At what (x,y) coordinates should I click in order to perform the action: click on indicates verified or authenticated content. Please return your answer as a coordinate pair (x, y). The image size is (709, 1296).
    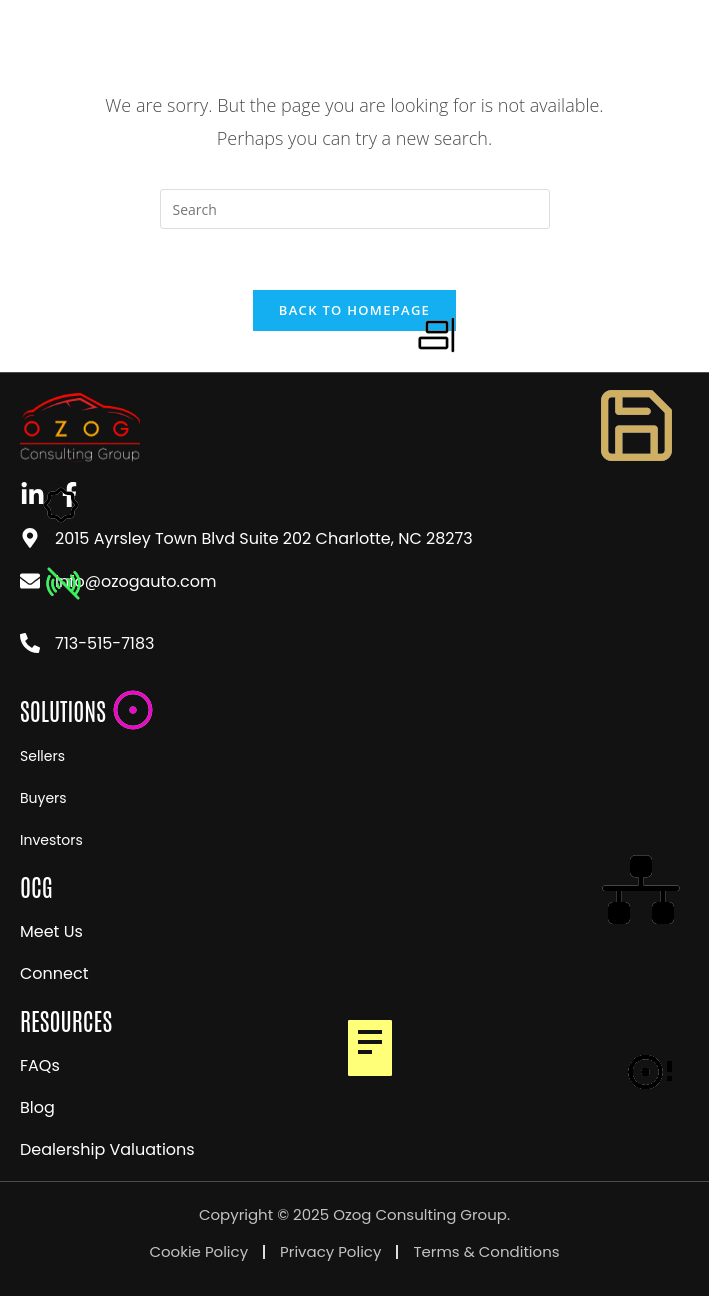
    Looking at the image, I should click on (61, 505).